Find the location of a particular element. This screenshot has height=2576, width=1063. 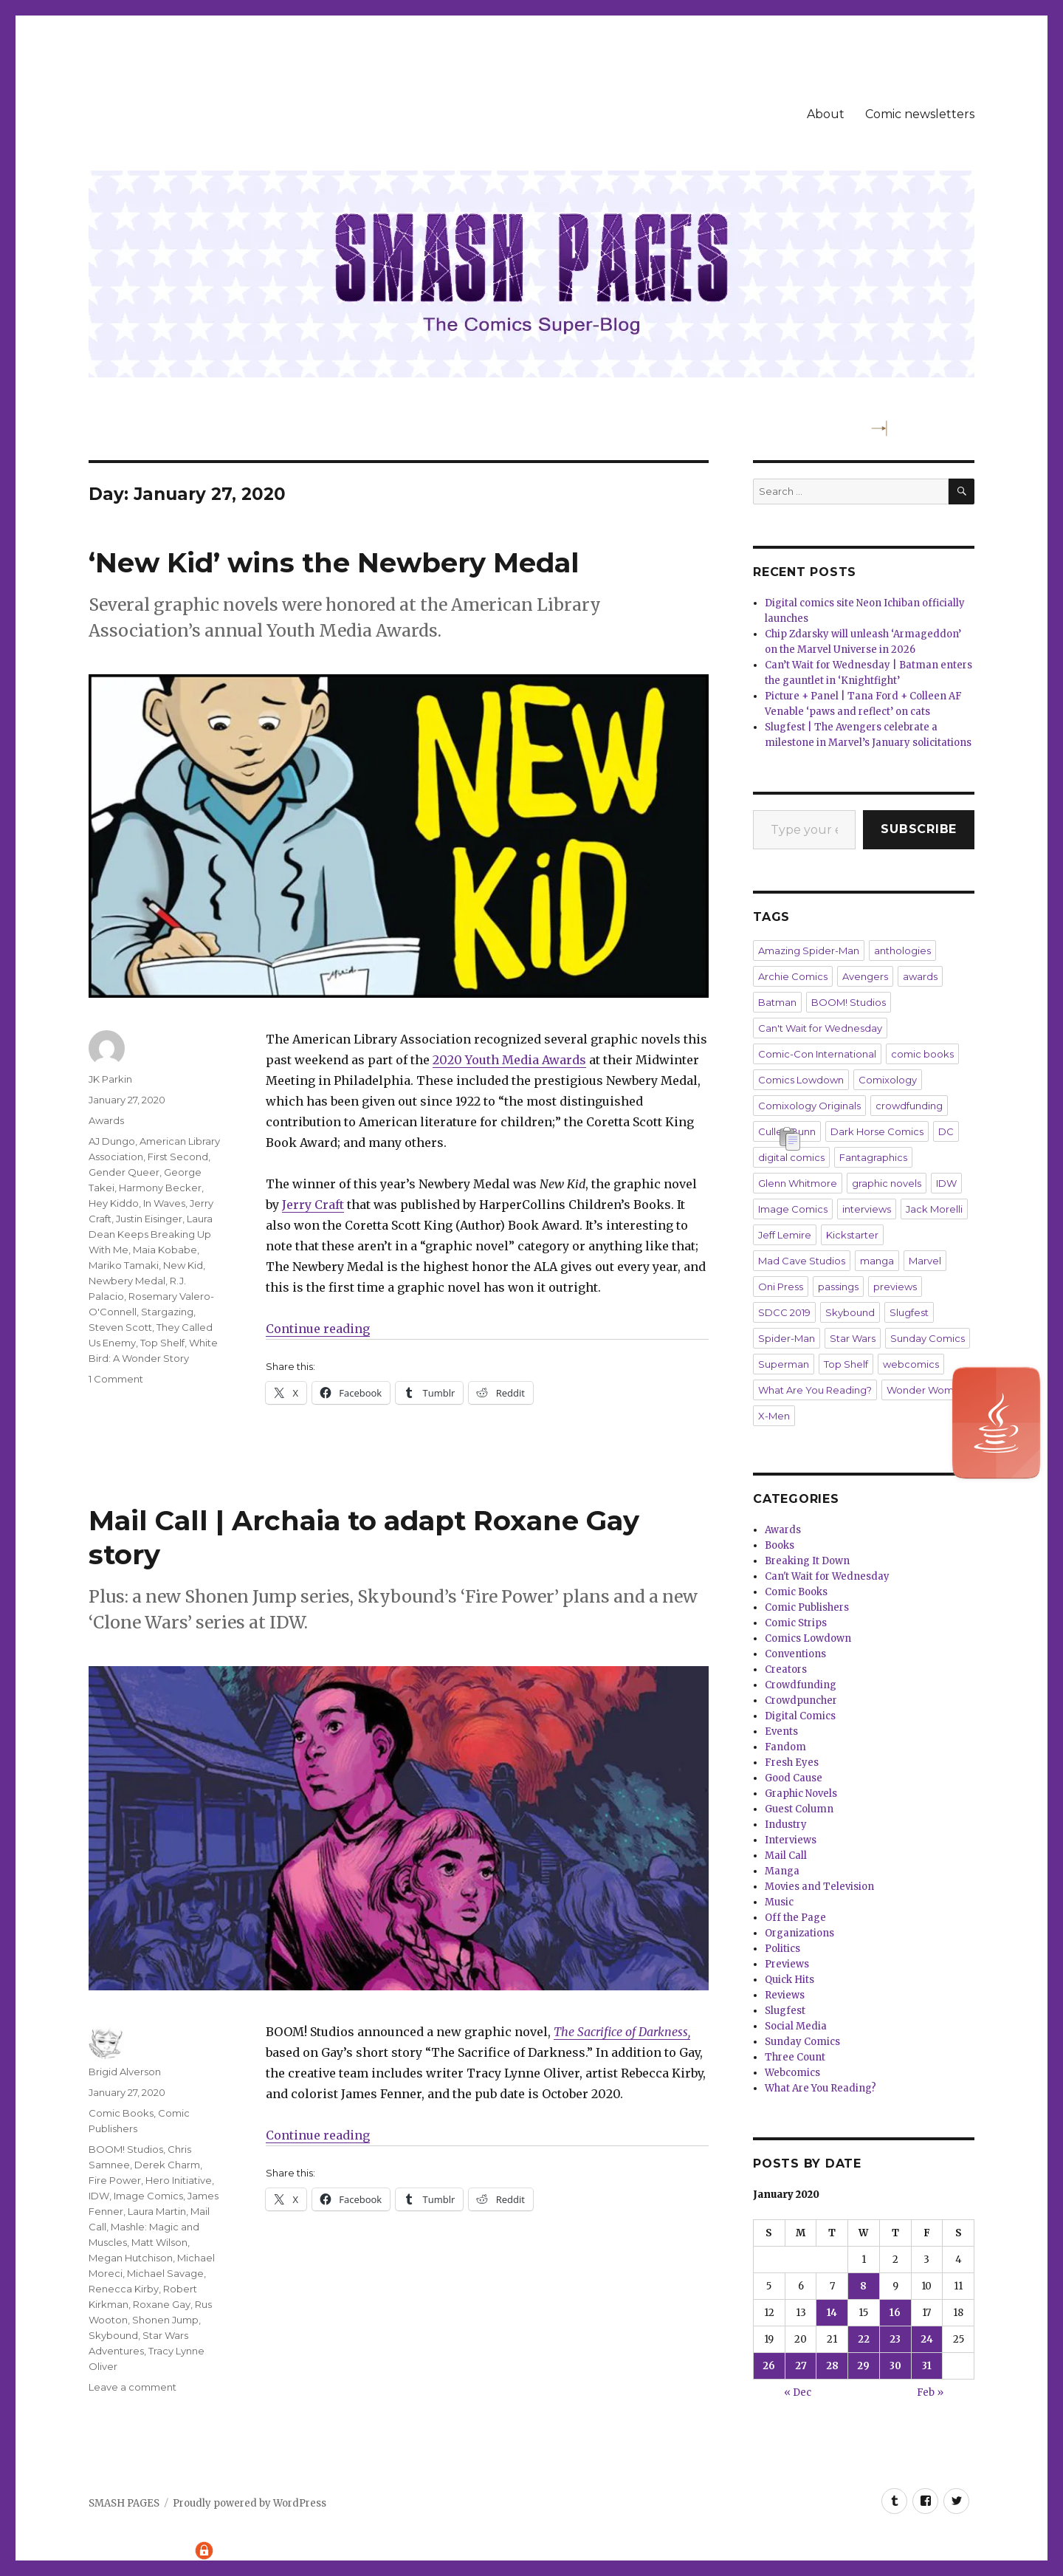

java archive file (.jar) type indicator is located at coordinates (996, 1422).